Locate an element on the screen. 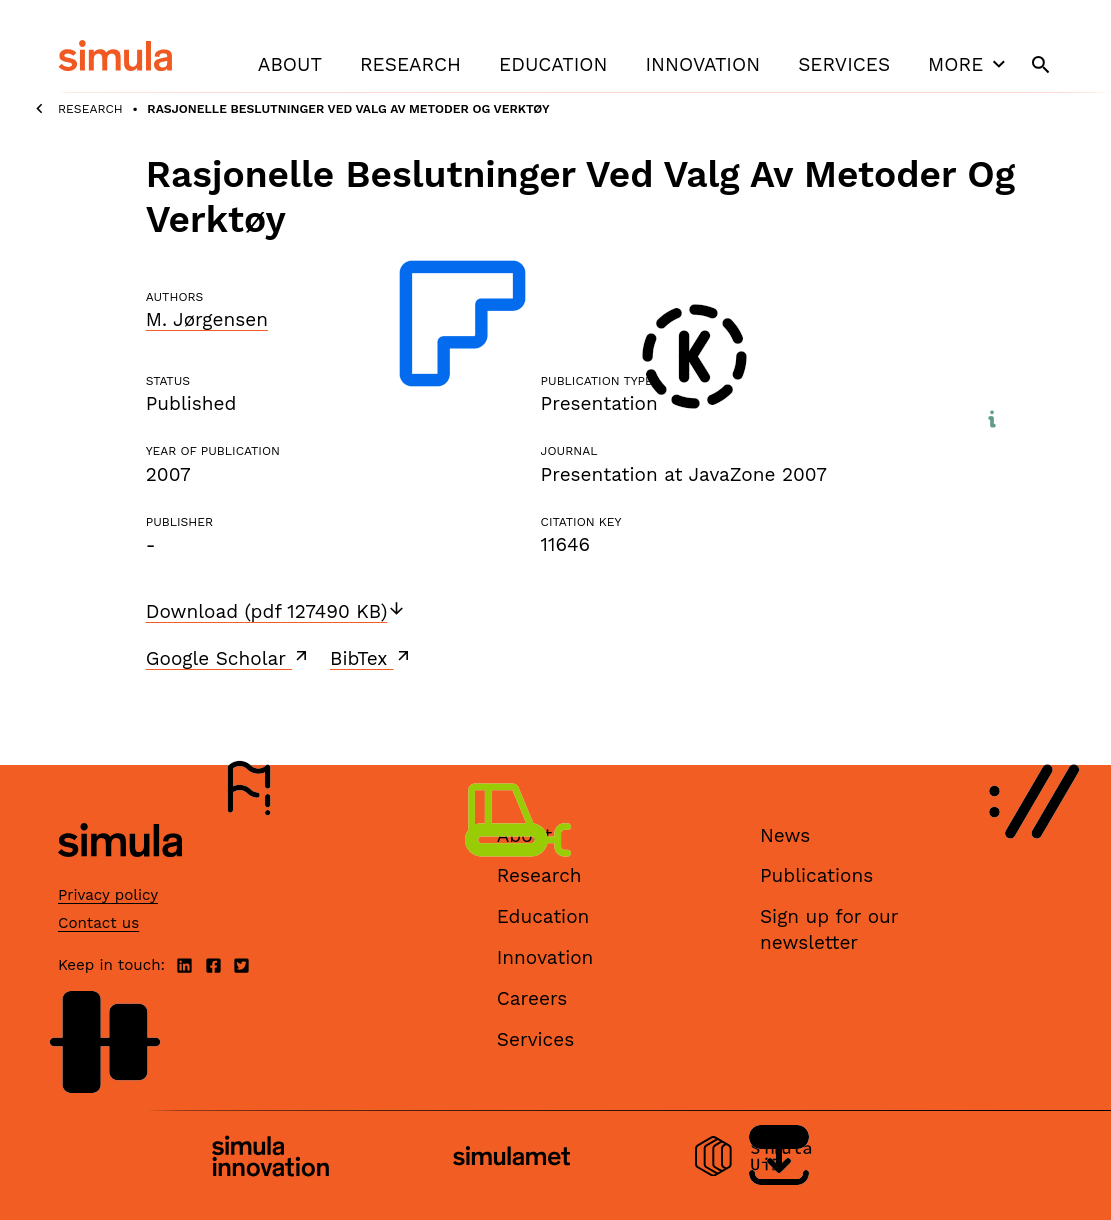  report or flag content with an urgent issue is located at coordinates (249, 786).